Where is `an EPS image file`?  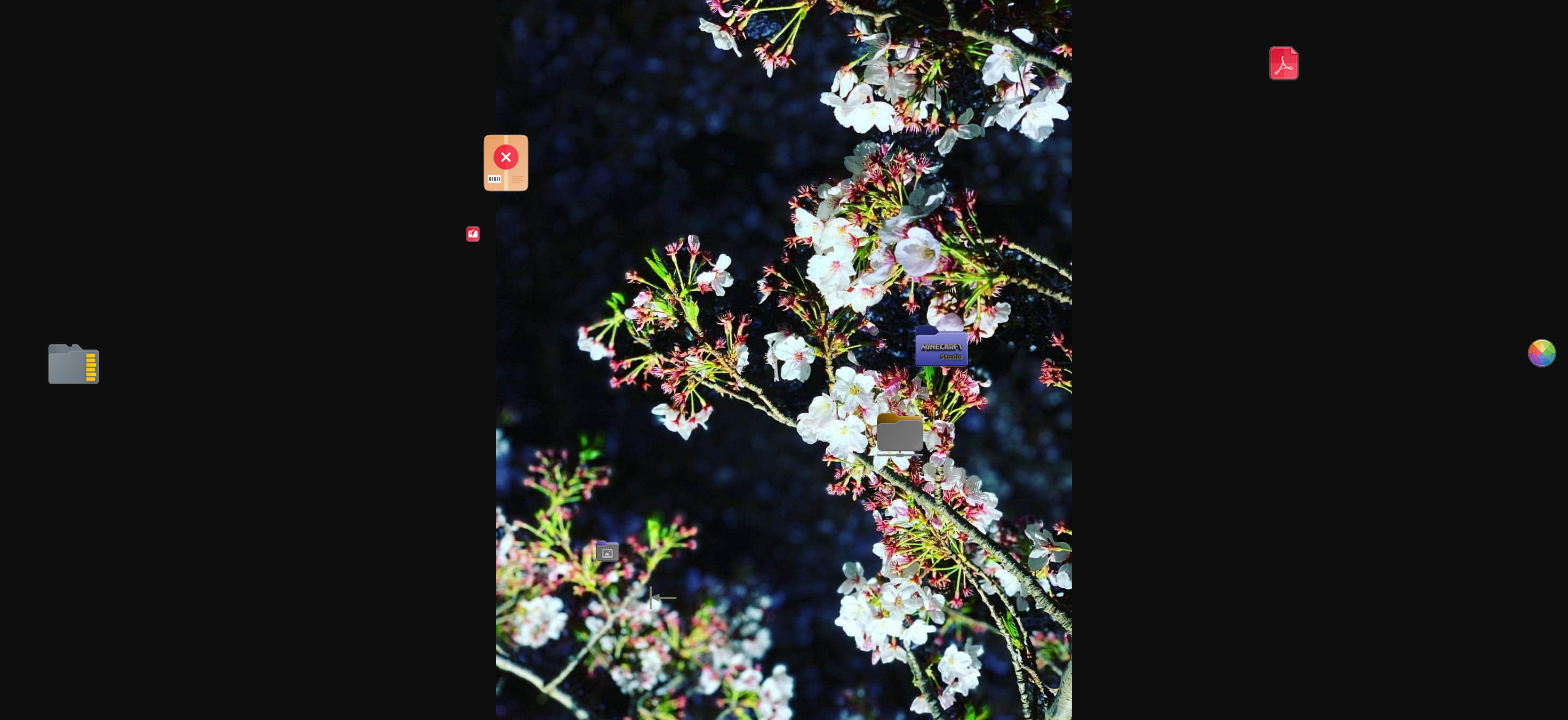
an EPS image file is located at coordinates (473, 234).